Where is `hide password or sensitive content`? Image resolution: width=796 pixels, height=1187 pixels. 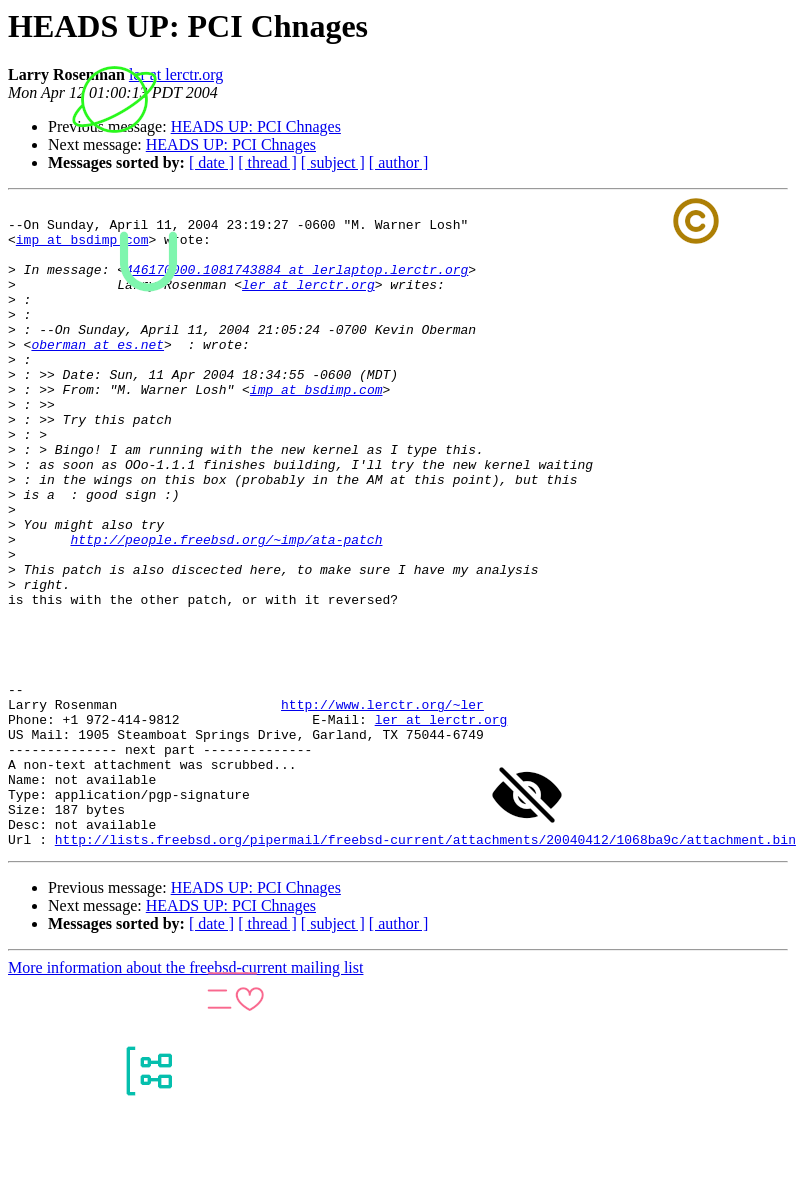
hide password or sensitive content is located at coordinates (527, 795).